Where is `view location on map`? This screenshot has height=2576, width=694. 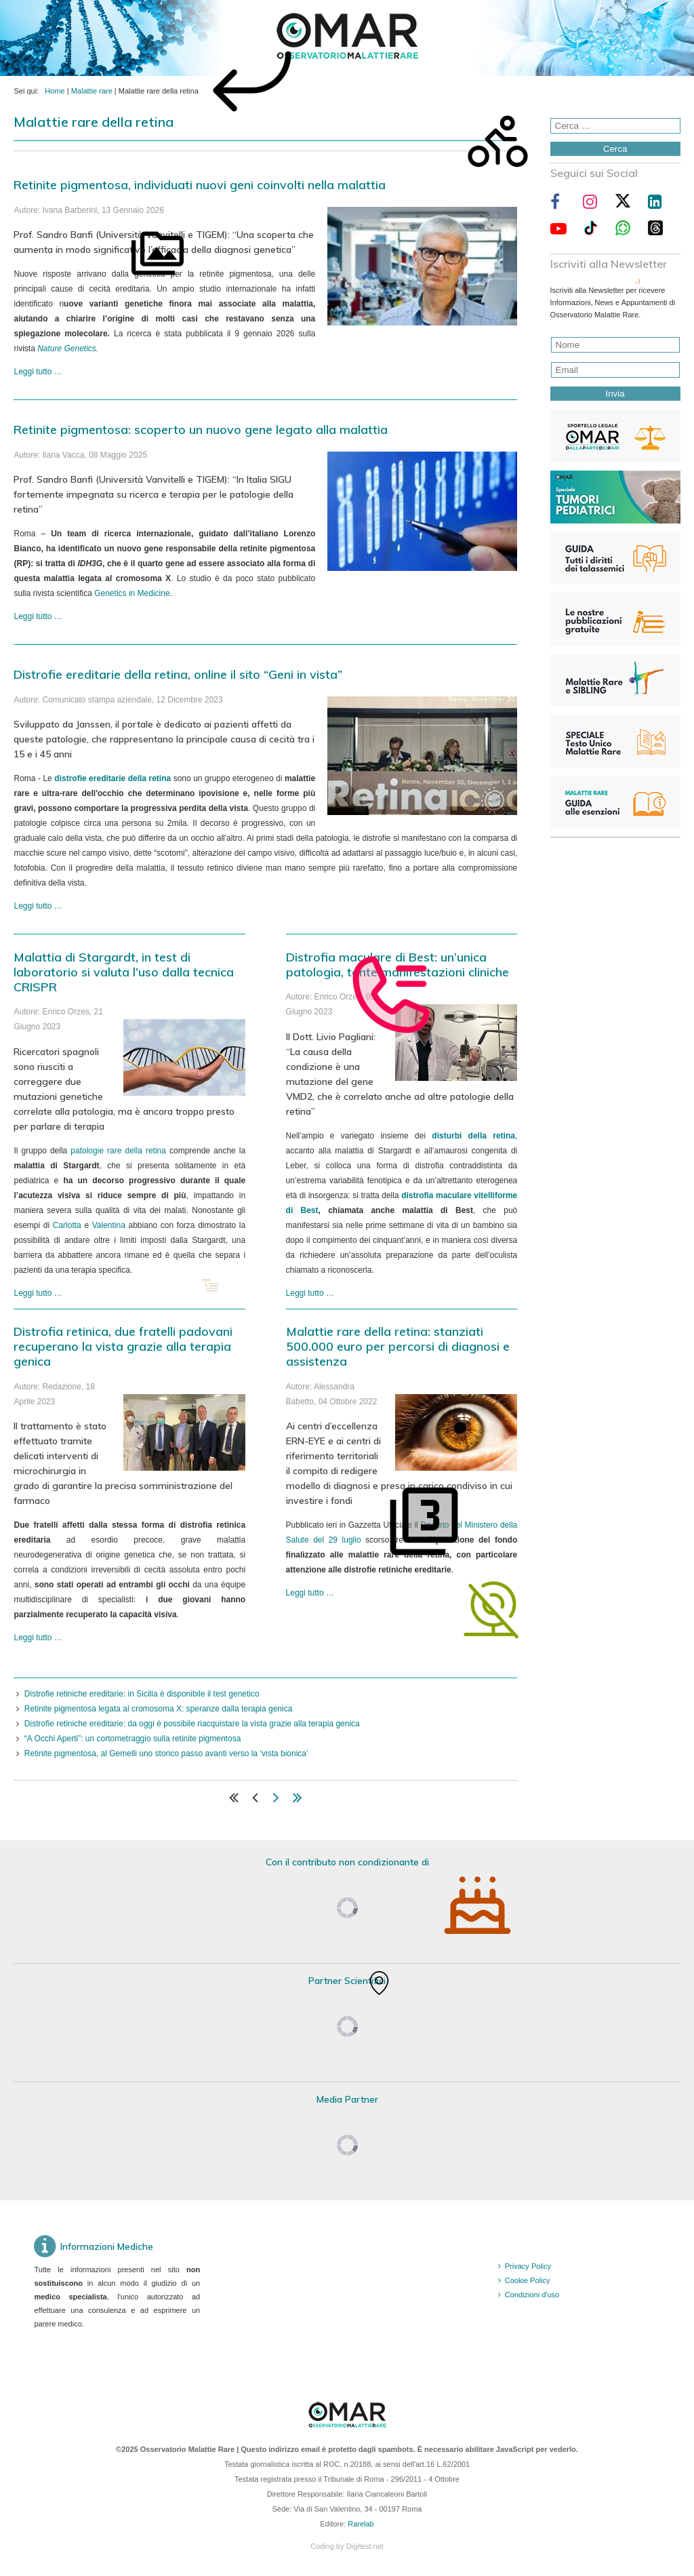 view location on map is located at coordinates (379, 1983).